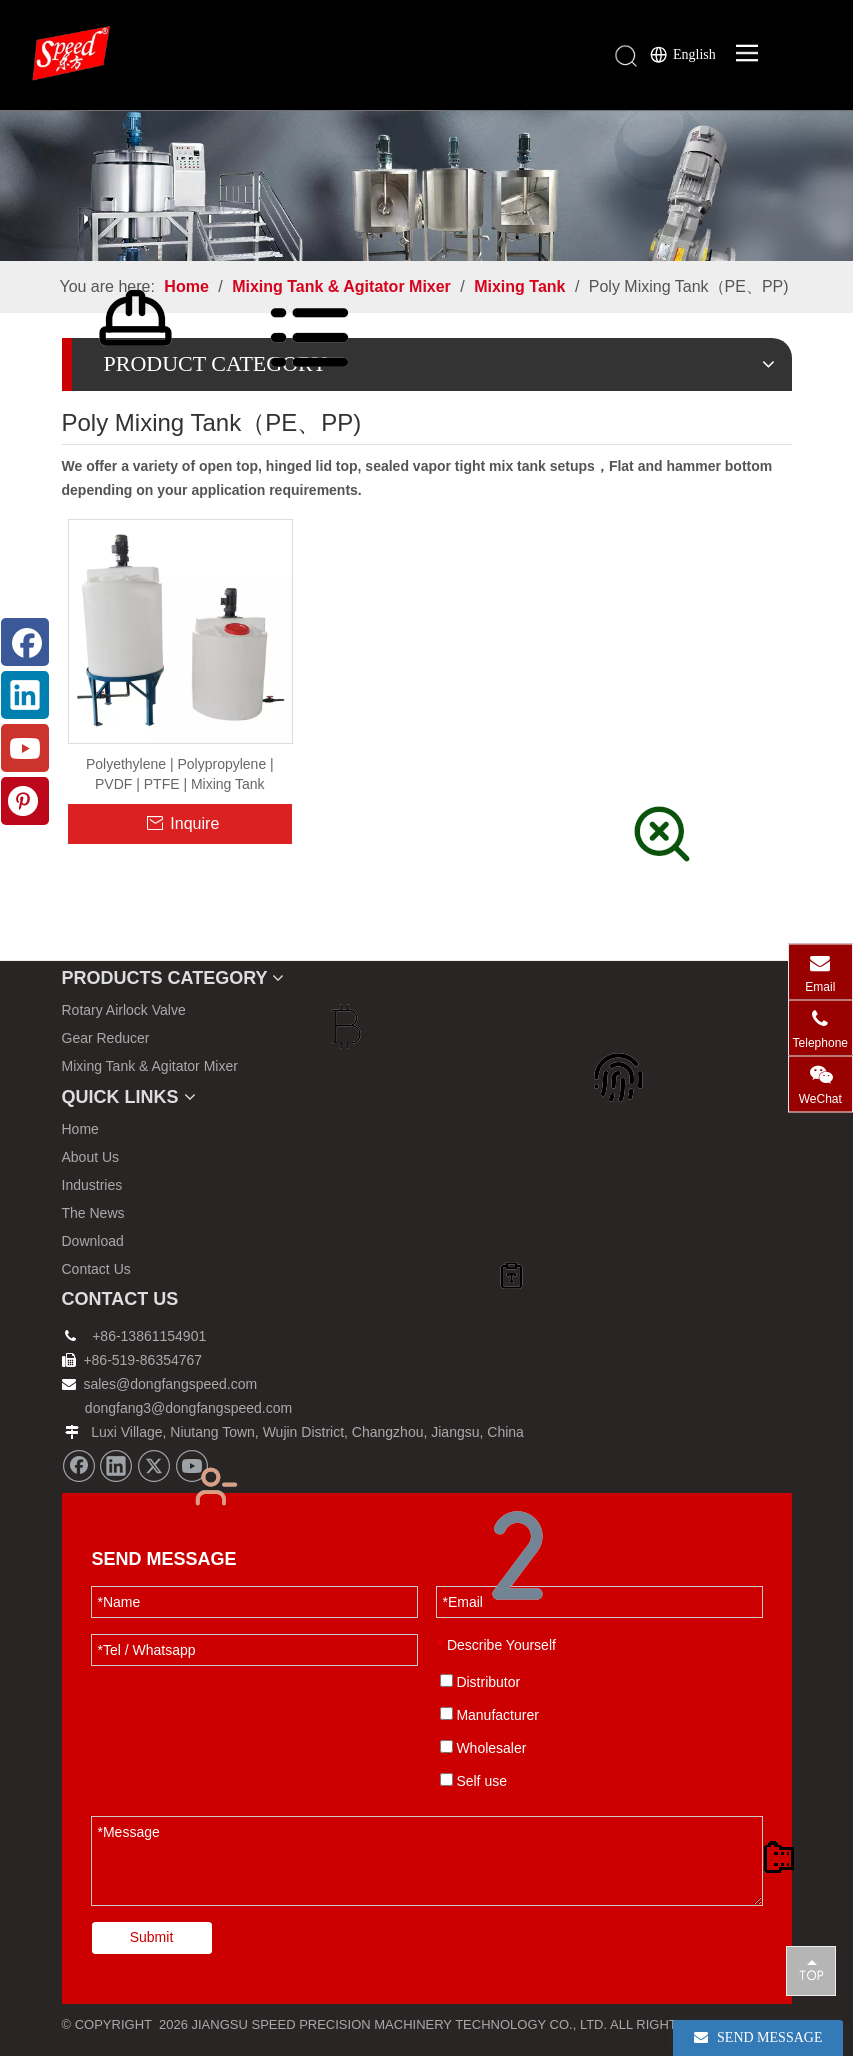 This screenshot has height=2056, width=853. I want to click on paste as plain text, so click(511, 1275).